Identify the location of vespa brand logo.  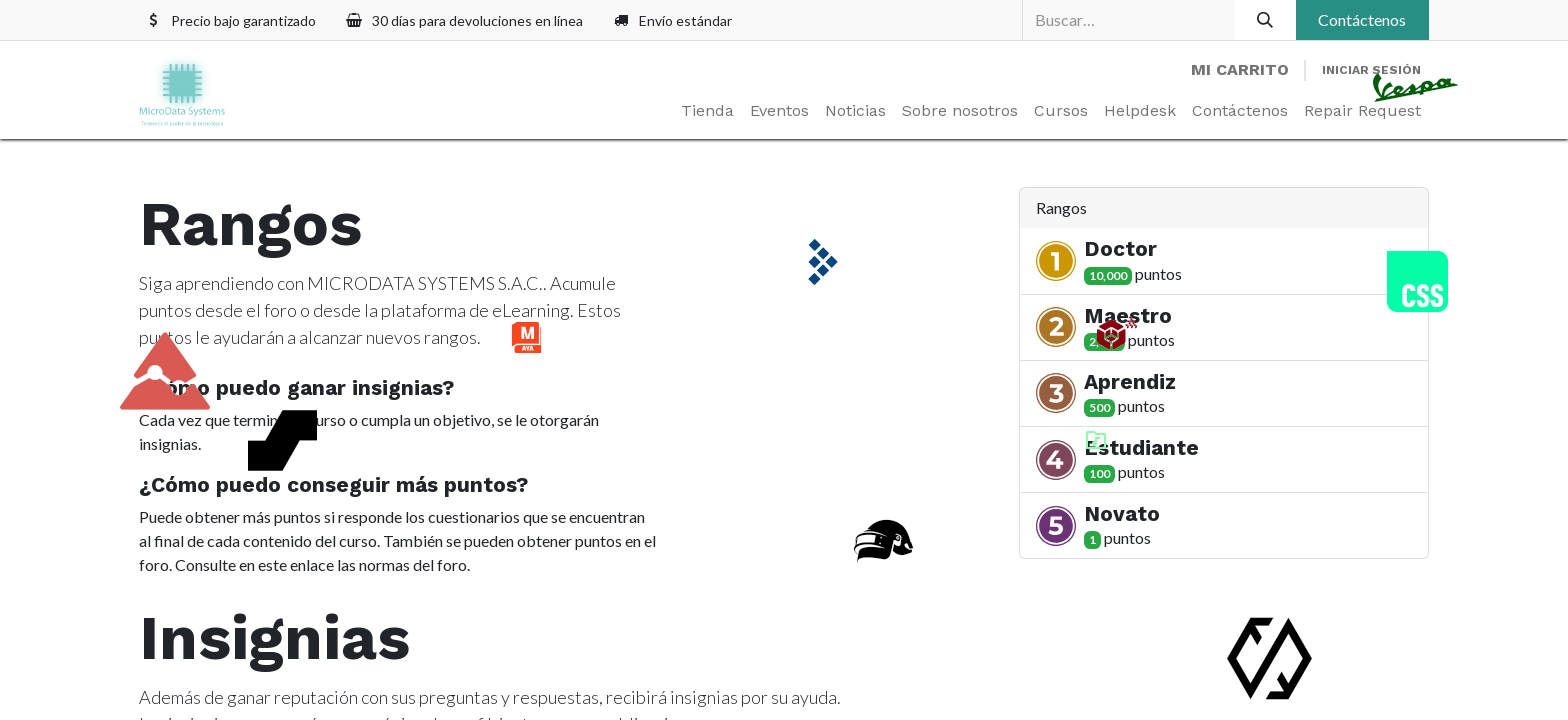
(1415, 87).